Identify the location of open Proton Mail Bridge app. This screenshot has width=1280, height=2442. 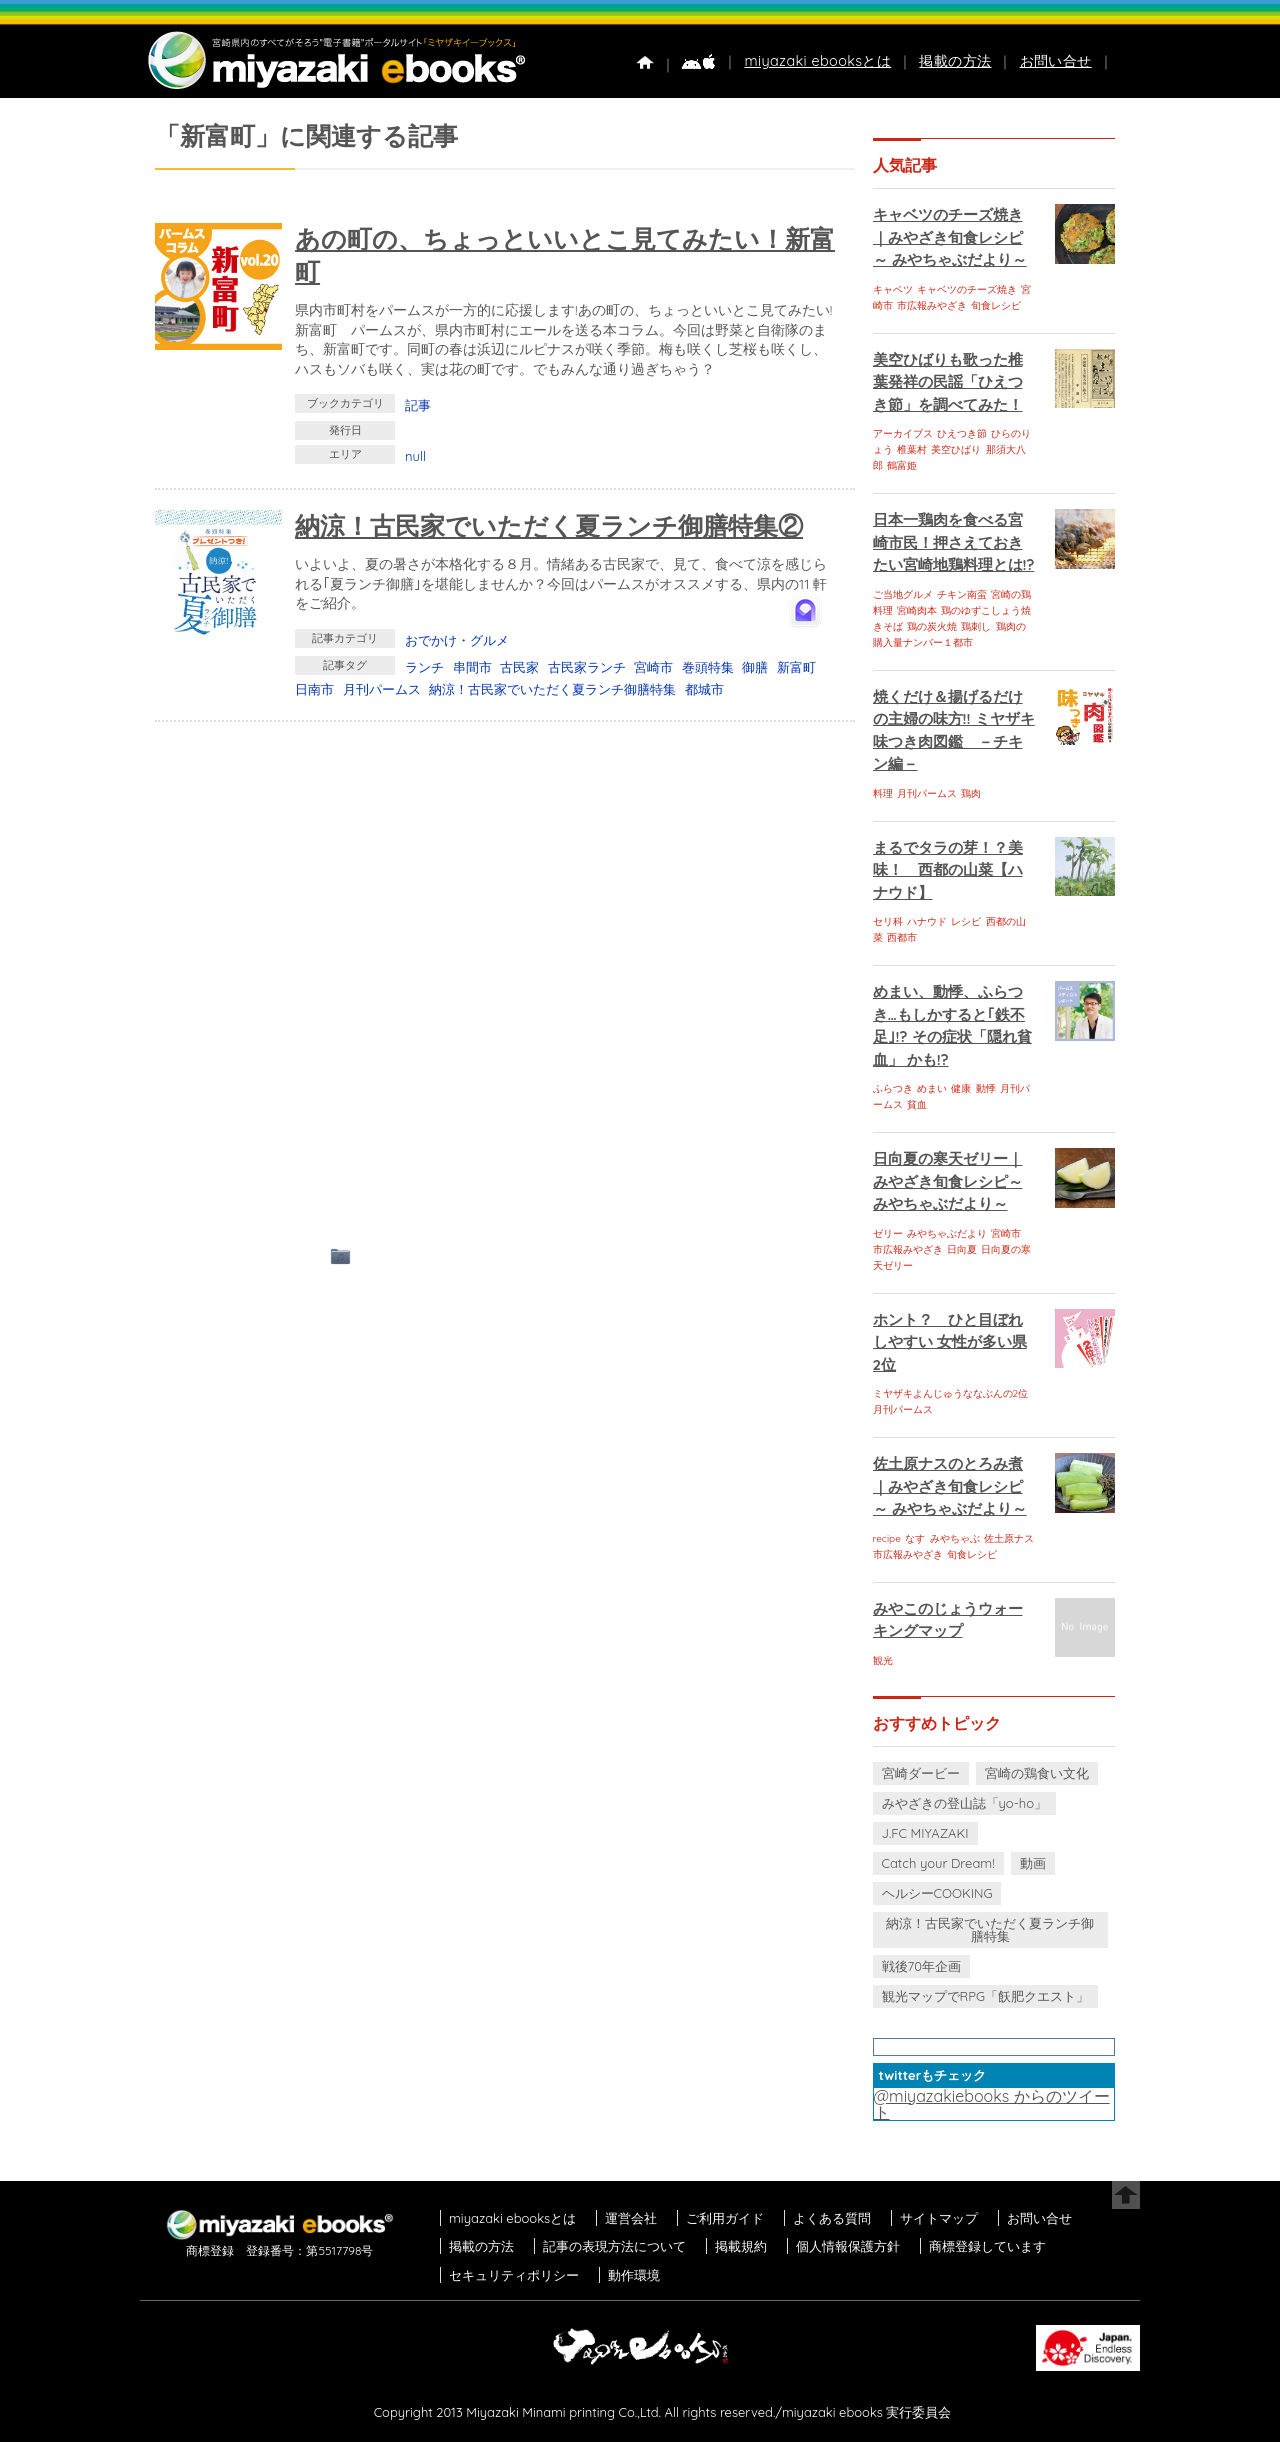
(805, 610).